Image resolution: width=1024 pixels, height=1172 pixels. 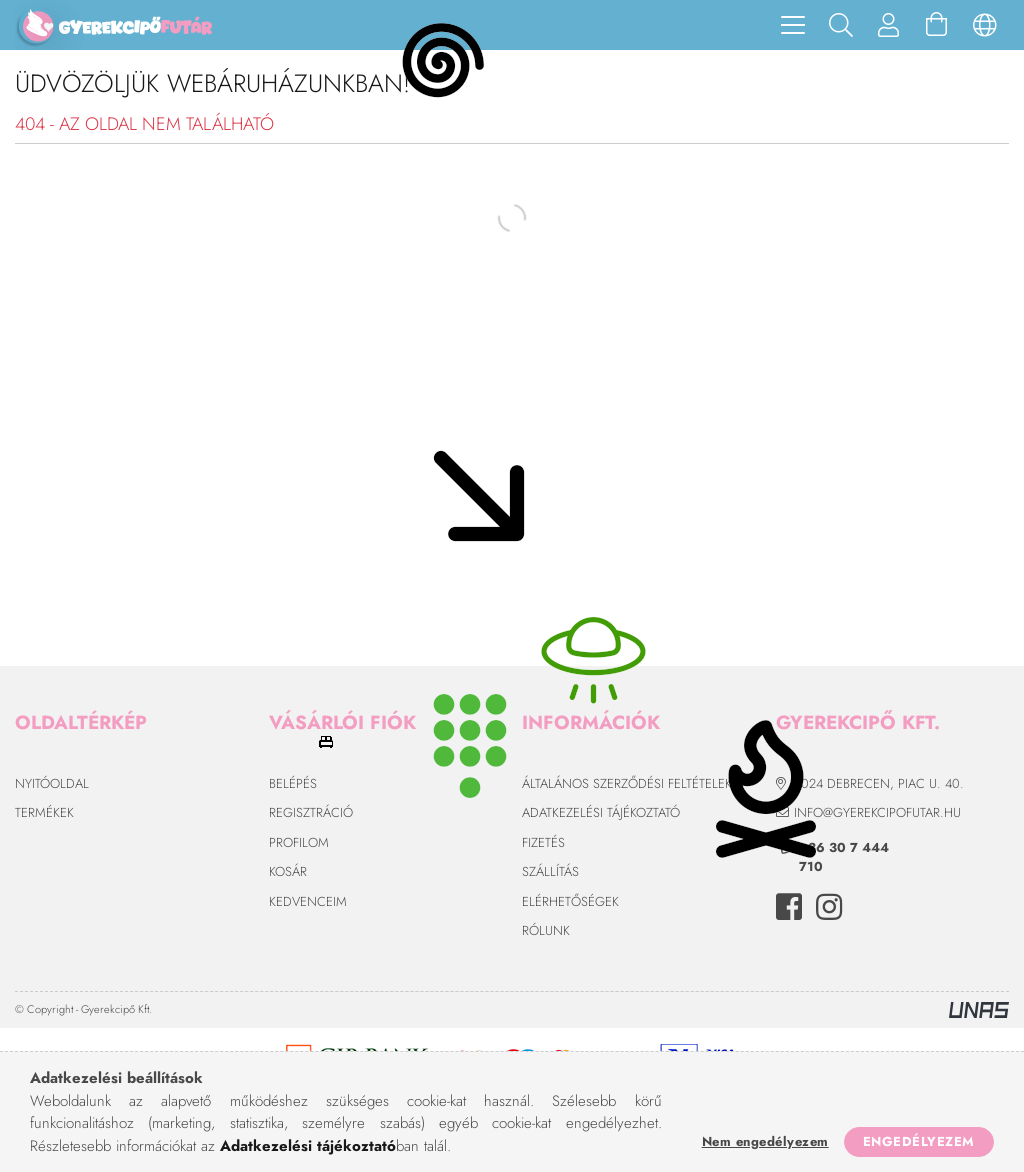 What do you see at coordinates (470, 746) in the screenshot?
I see `open the phone dial pad` at bounding box center [470, 746].